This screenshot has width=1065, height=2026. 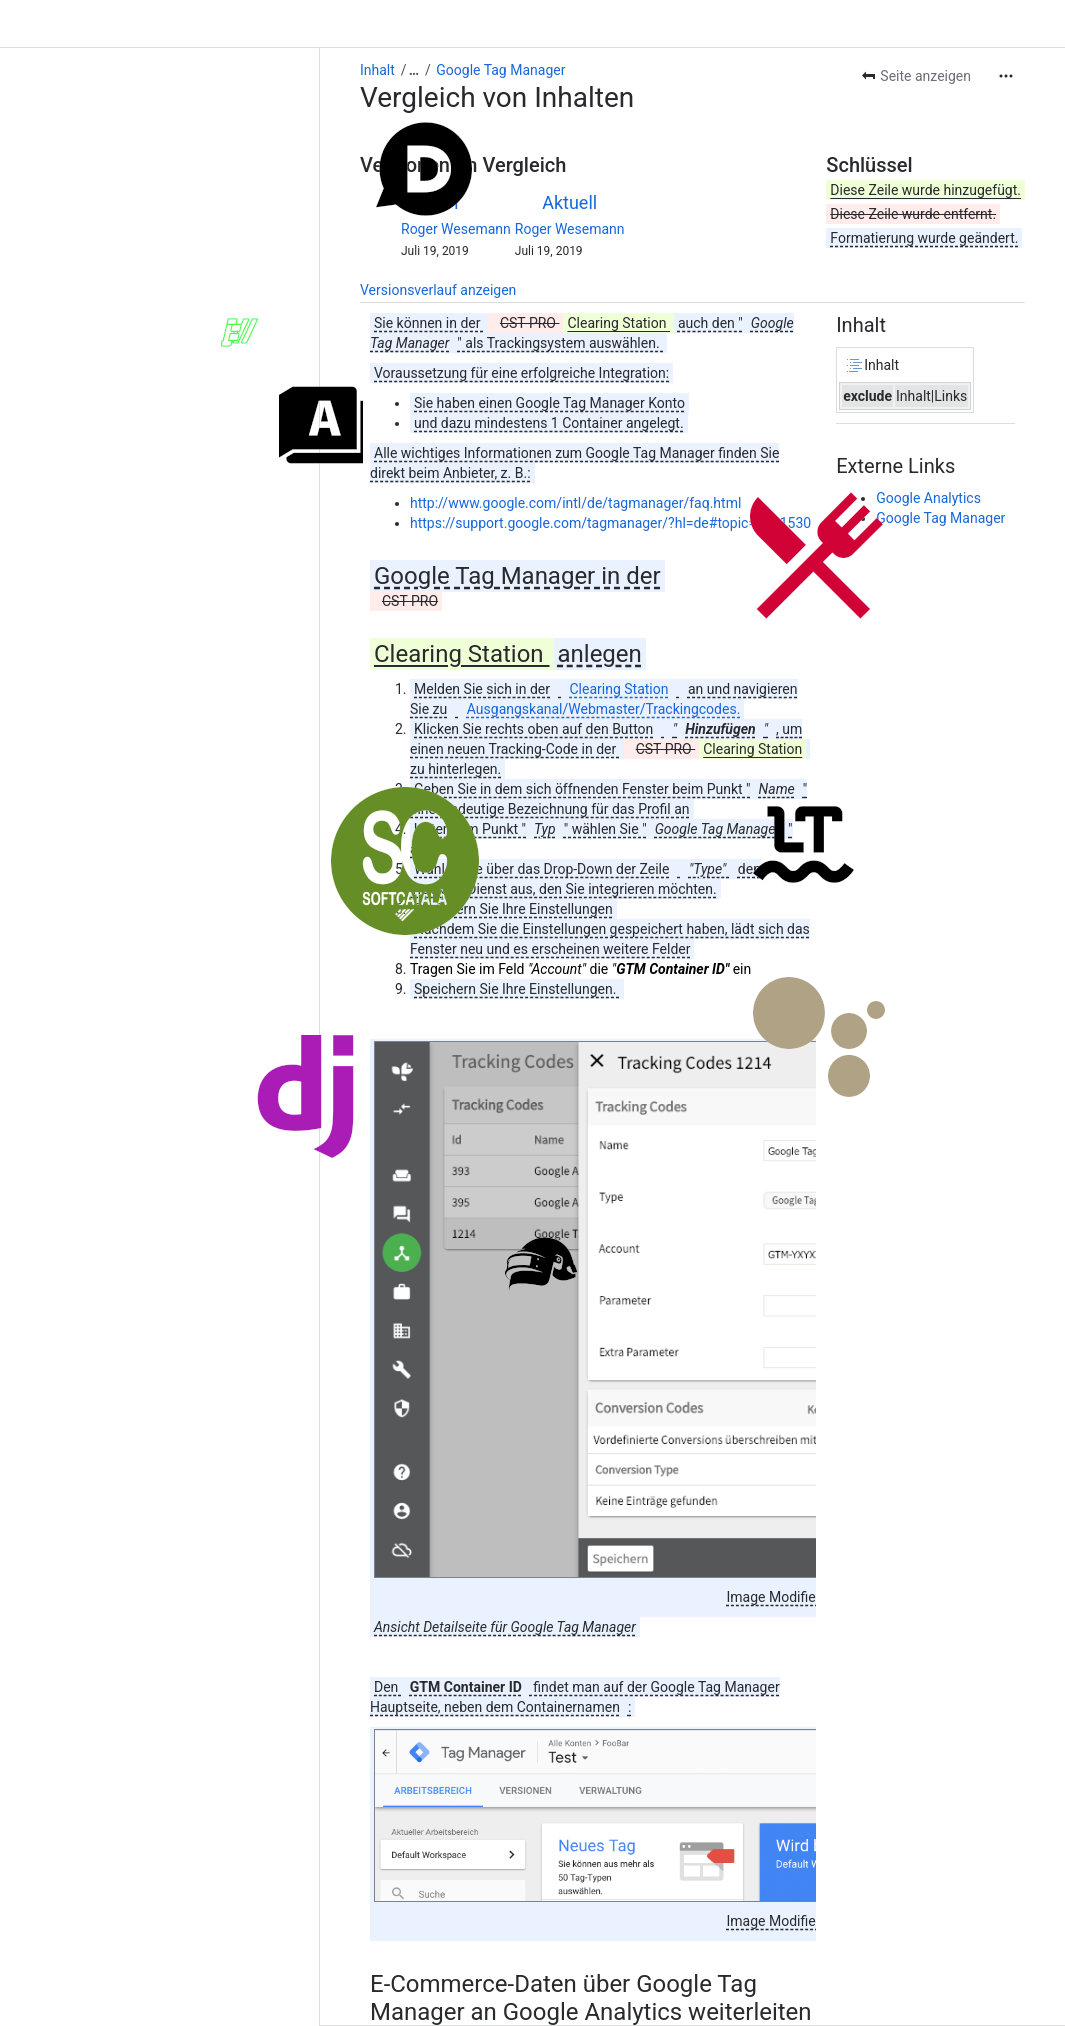 What do you see at coordinates (321, 425) in the screenshot?
I see `open AutoCAD application` at bounding box center [321, 425].